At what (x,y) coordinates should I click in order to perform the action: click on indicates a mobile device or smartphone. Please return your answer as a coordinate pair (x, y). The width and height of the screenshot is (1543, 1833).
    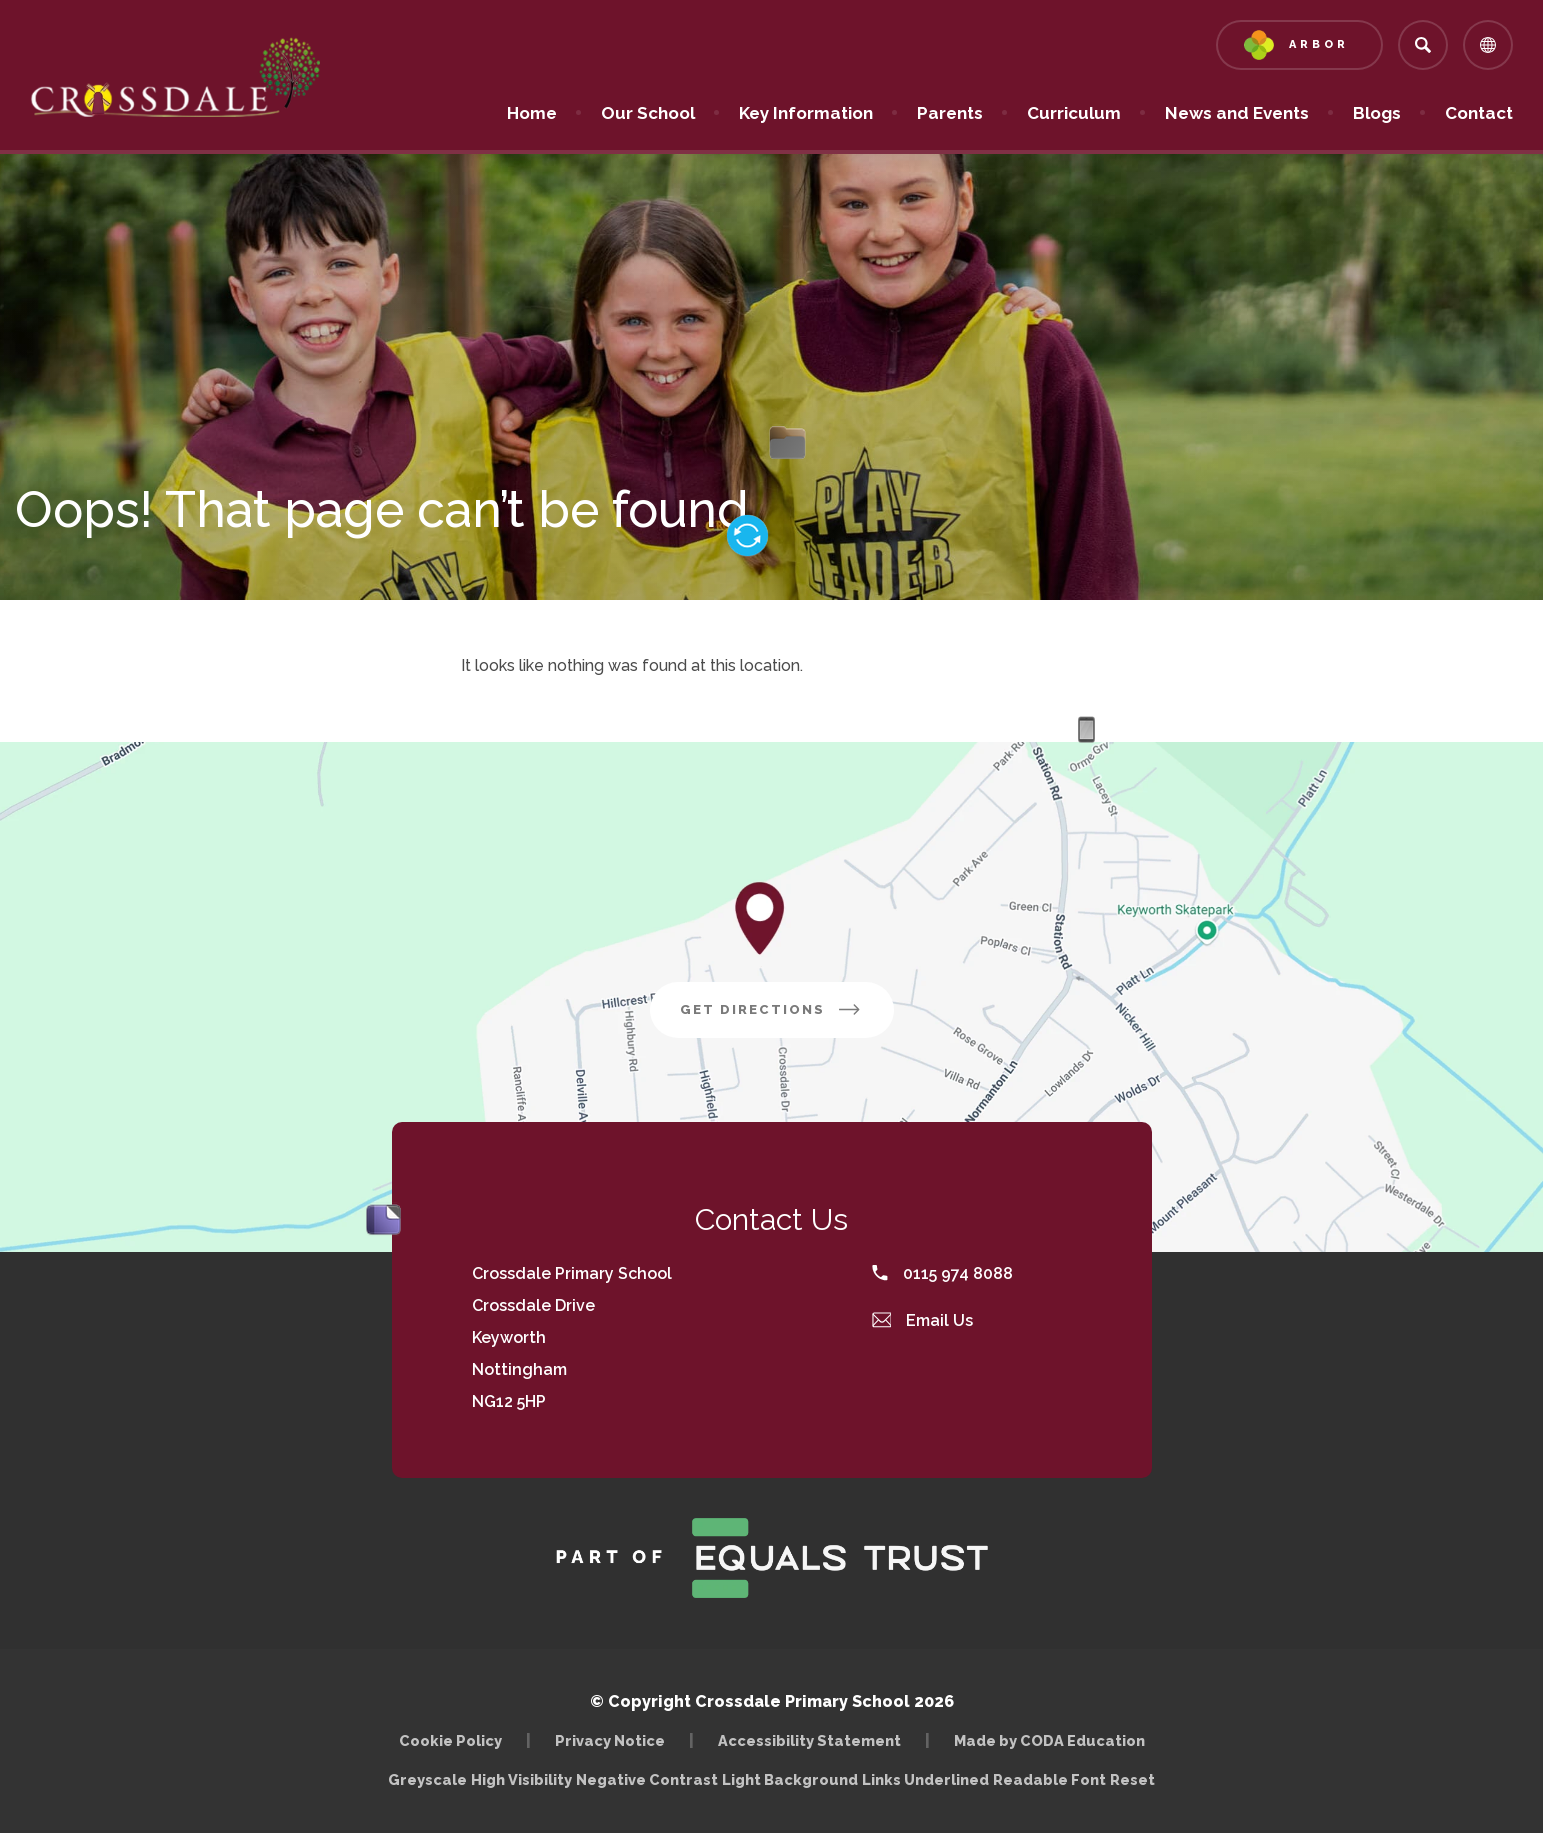
    Looking at the image, I should click on (1086, 729).